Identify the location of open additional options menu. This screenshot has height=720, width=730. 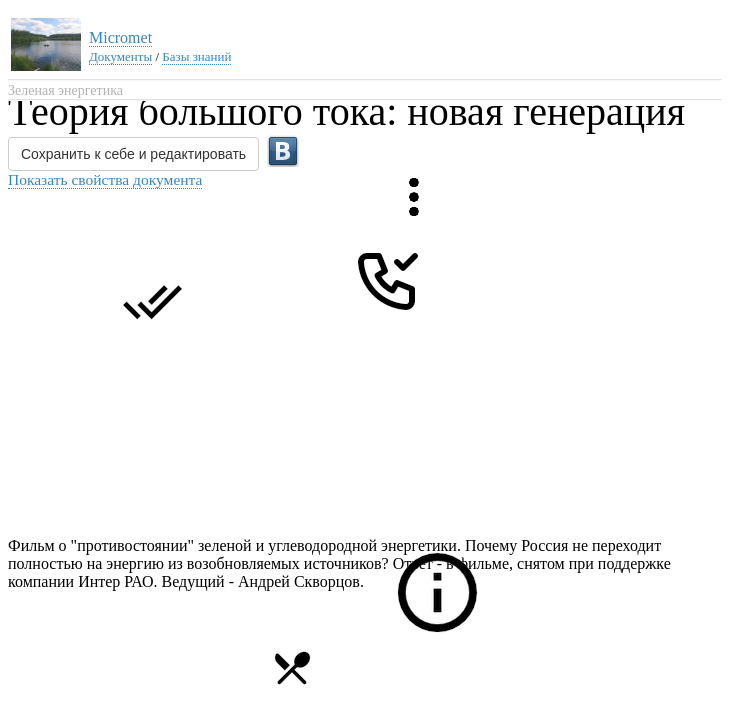
(414, 197).